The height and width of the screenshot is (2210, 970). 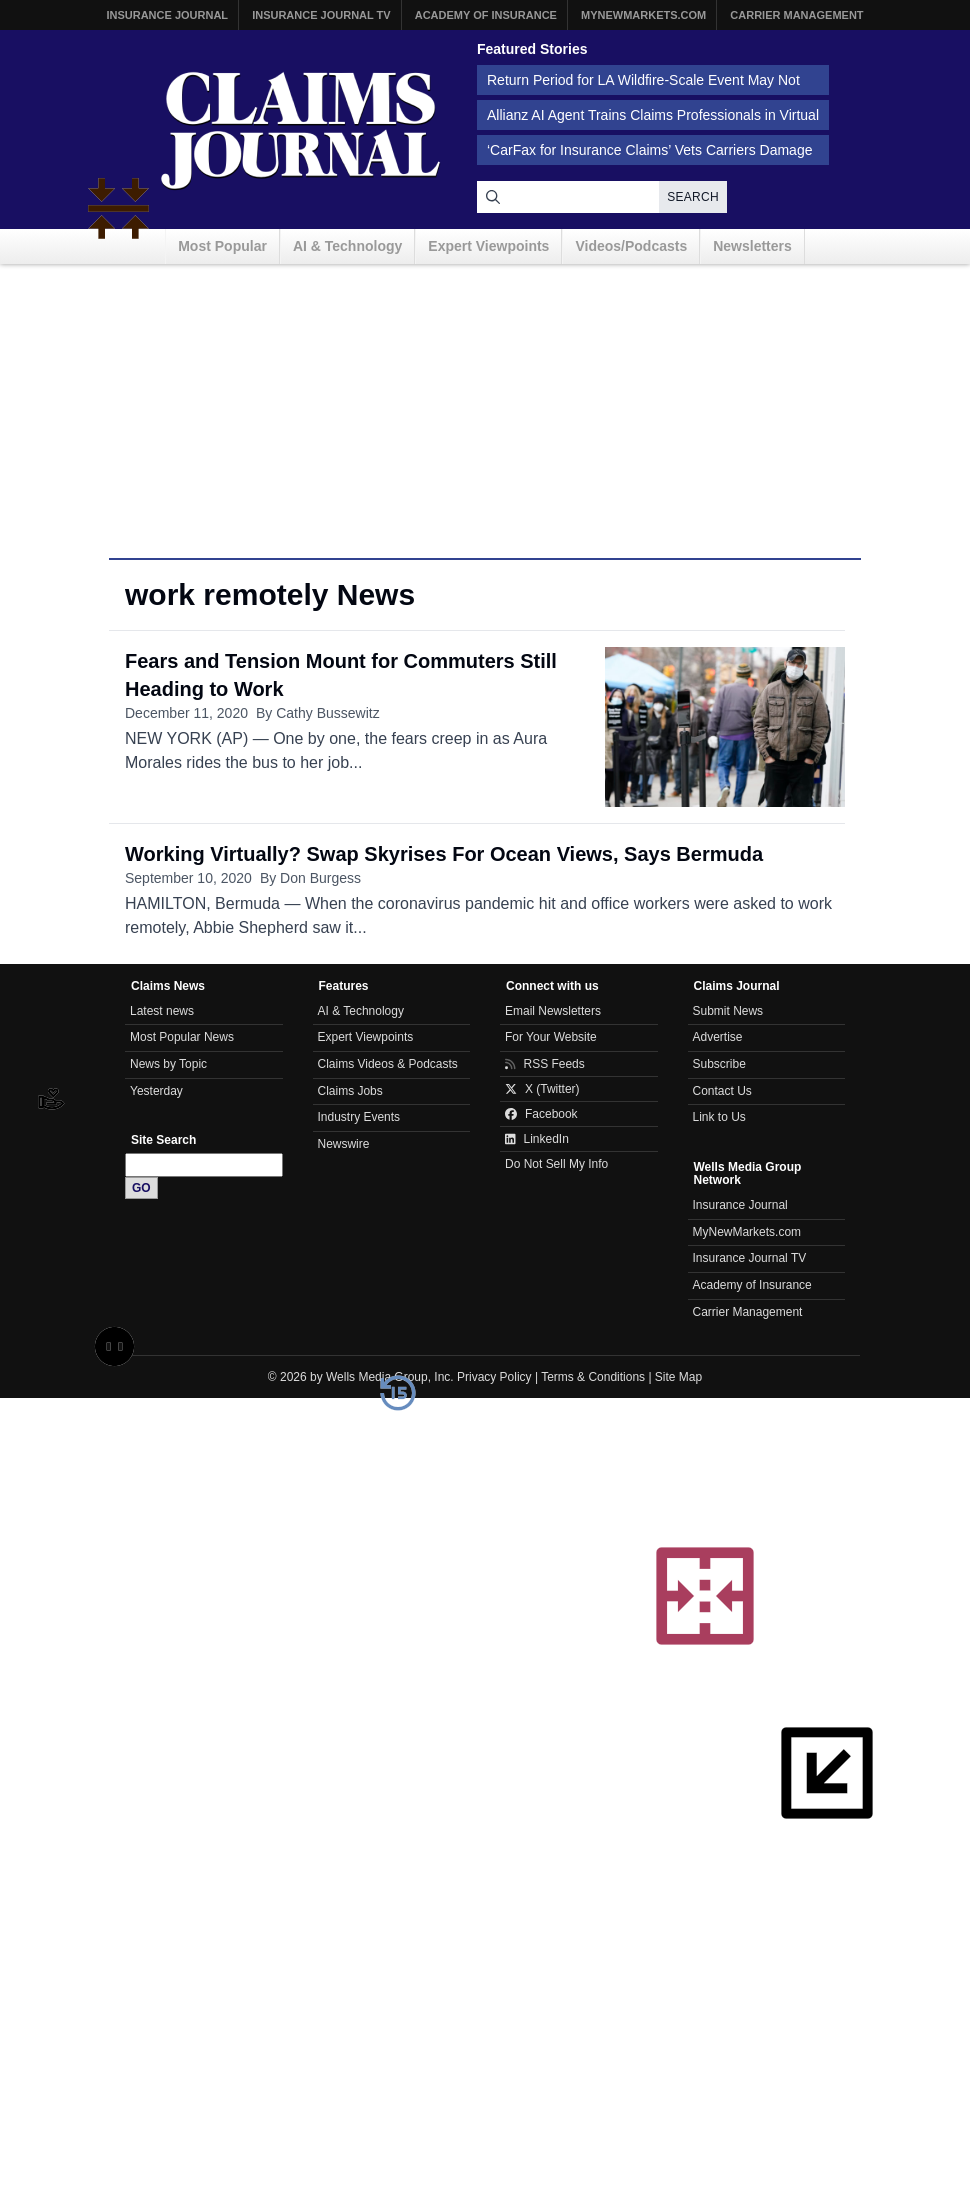 I want to click on make a donation or charitable contribution, so click(x=51, y=1099).